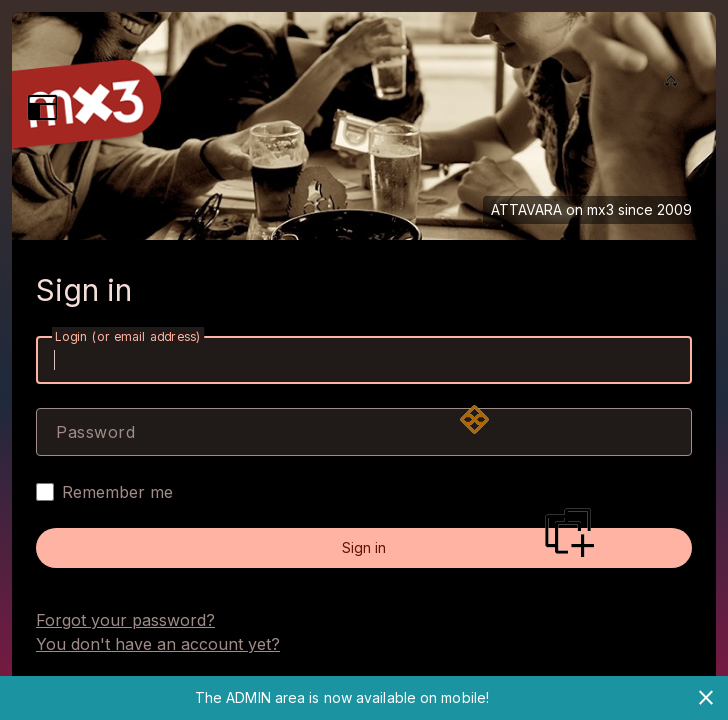 Image resolution: width=728 pixels, height=720 pixels. I want to click on pay with Pix instant payment system, so click(474, 419).